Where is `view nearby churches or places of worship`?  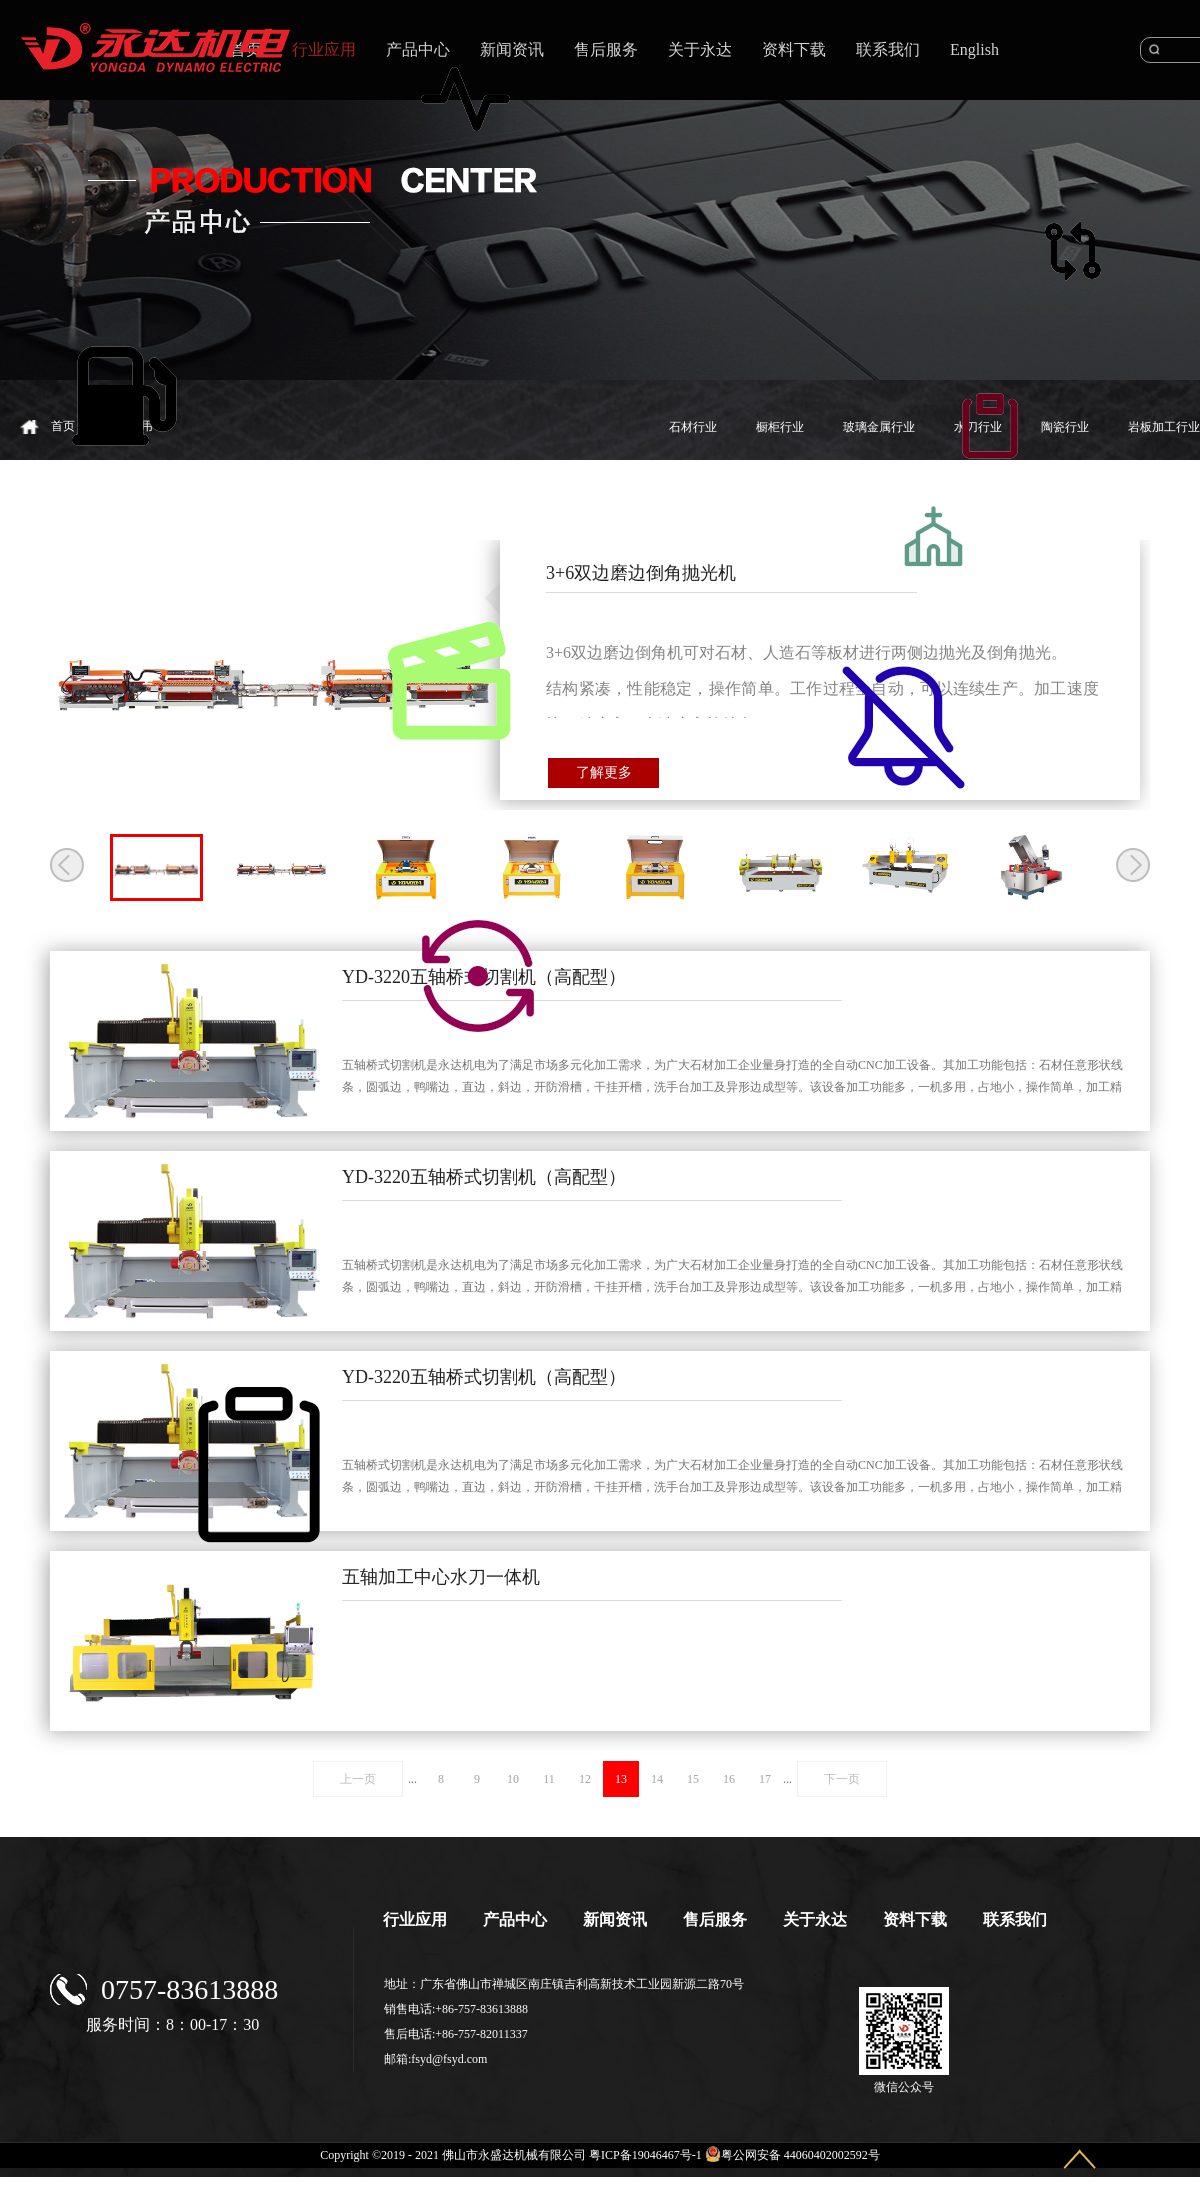 view nearby churches or places of worship is located at coordinates (933, 539).